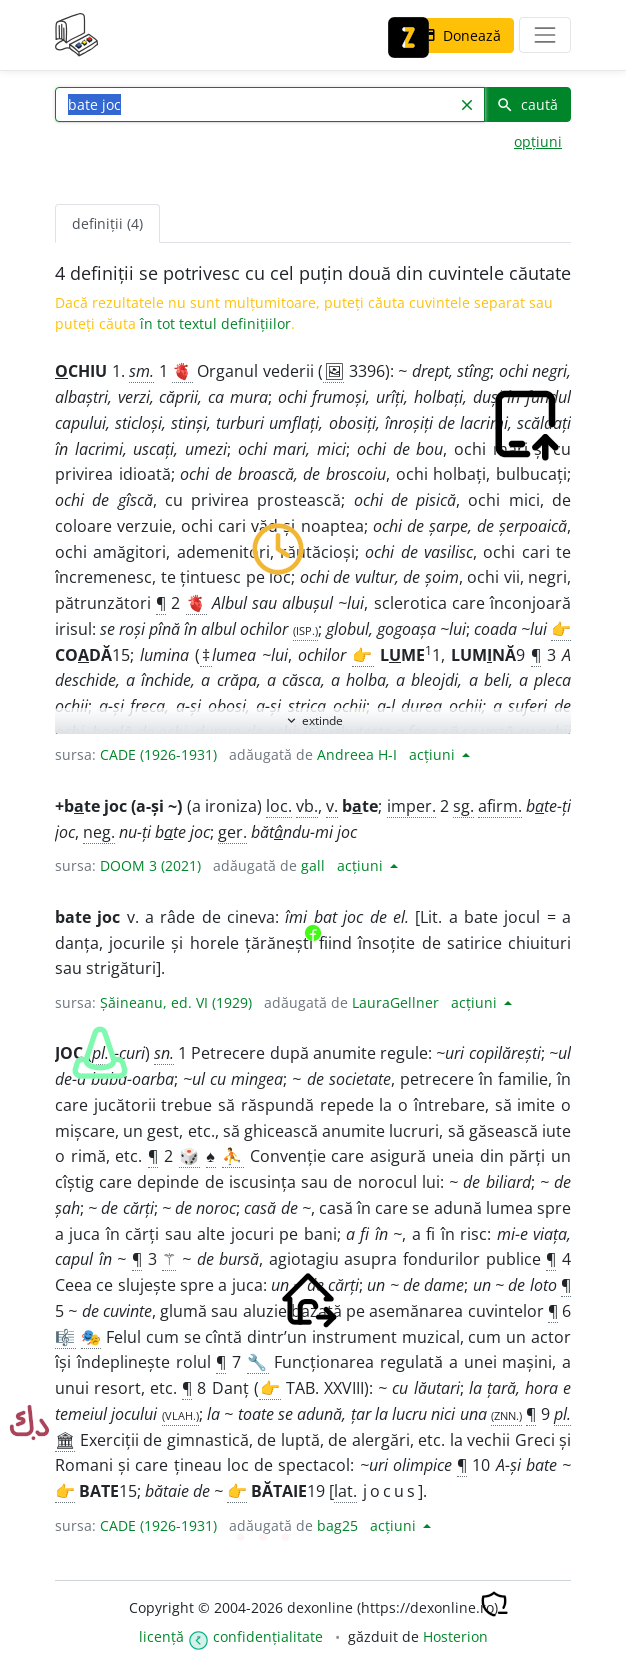 Image resolution: width=626 pixels, height=1663 pixels. Describe the element at coordinates (198, 1640) in the screenshot. I see `go back to the previous screen` at that location.